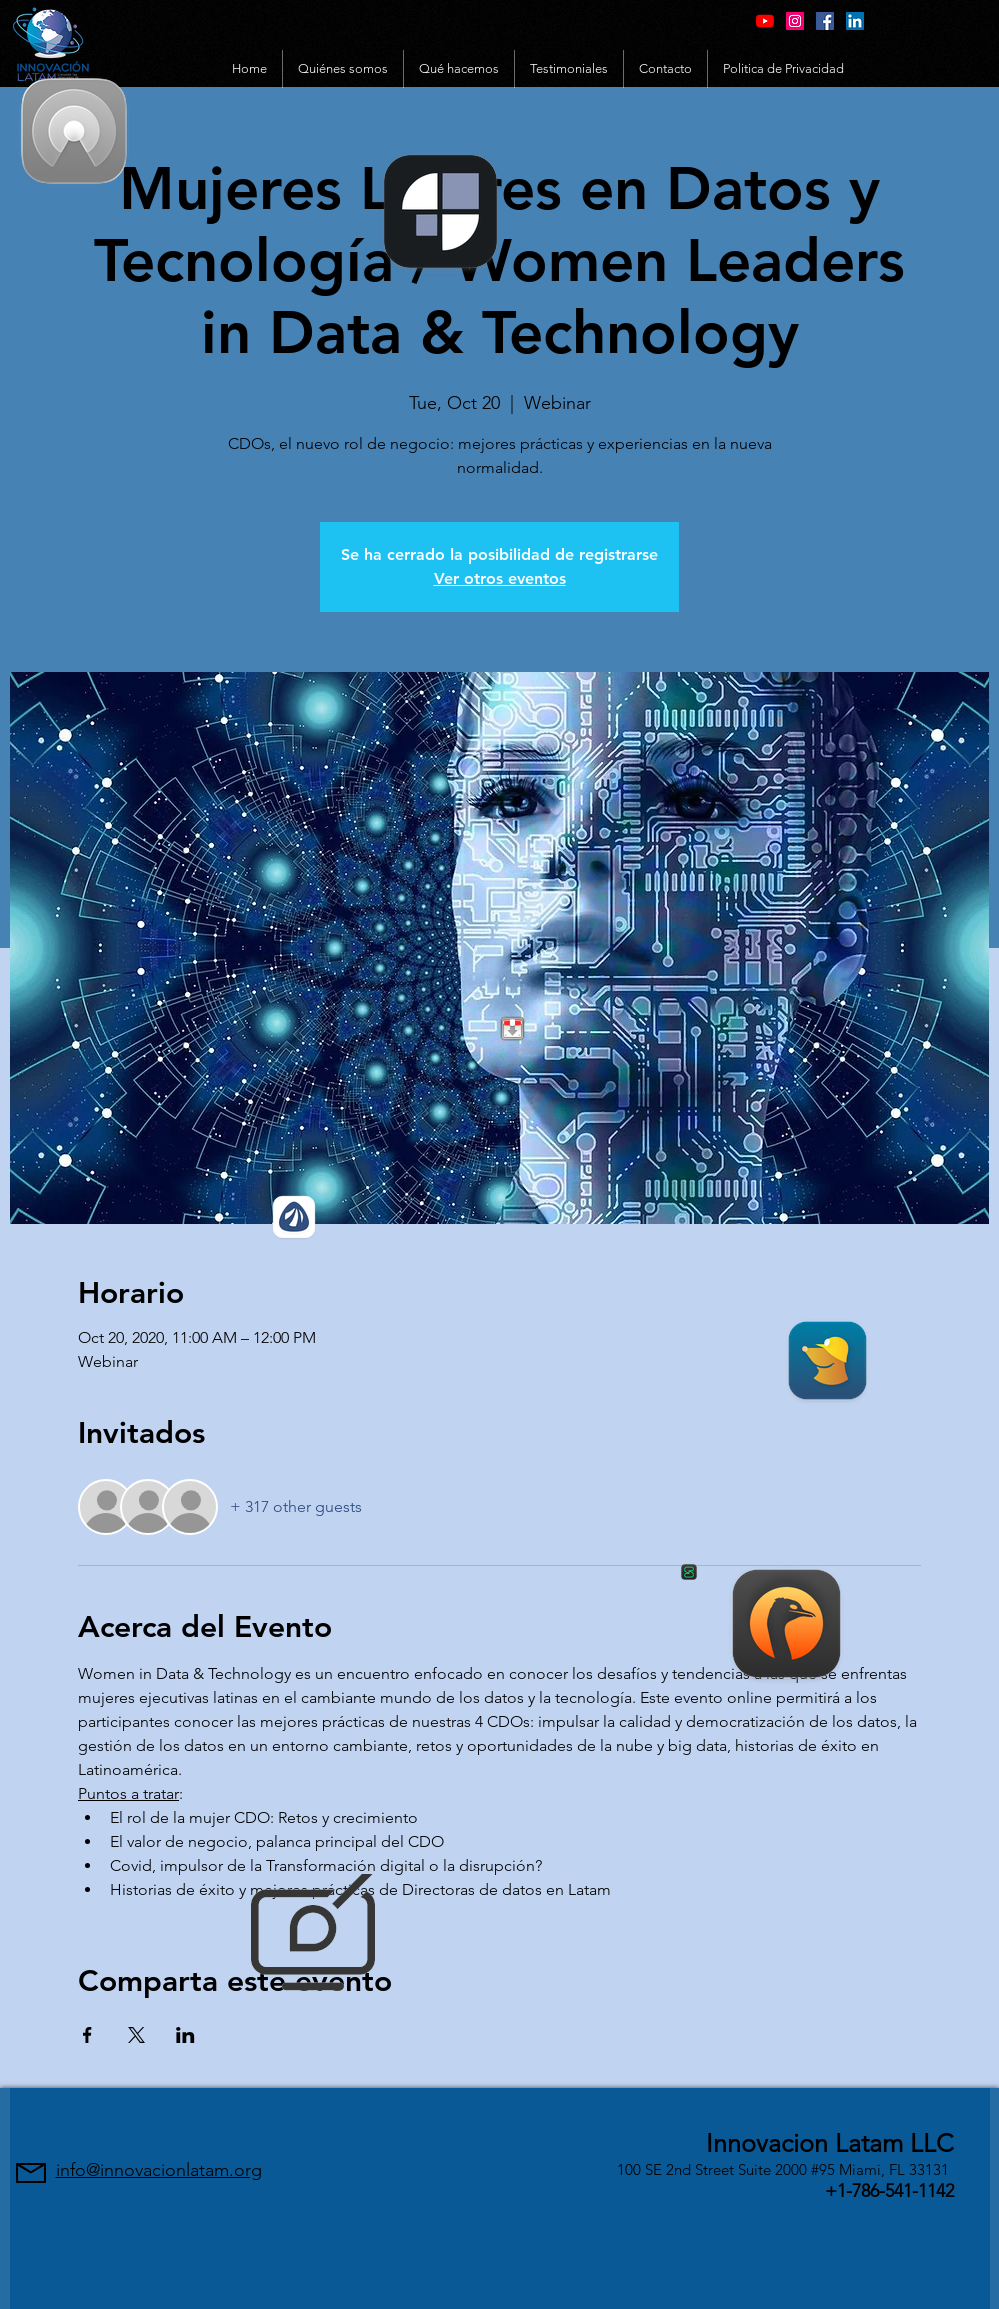 This screenshot has height=2309, width=999. What do you see at coordinates (294, 1217) in the screenshot?
I see `launch the antergos linux application` at bounding box center [294, 1217].